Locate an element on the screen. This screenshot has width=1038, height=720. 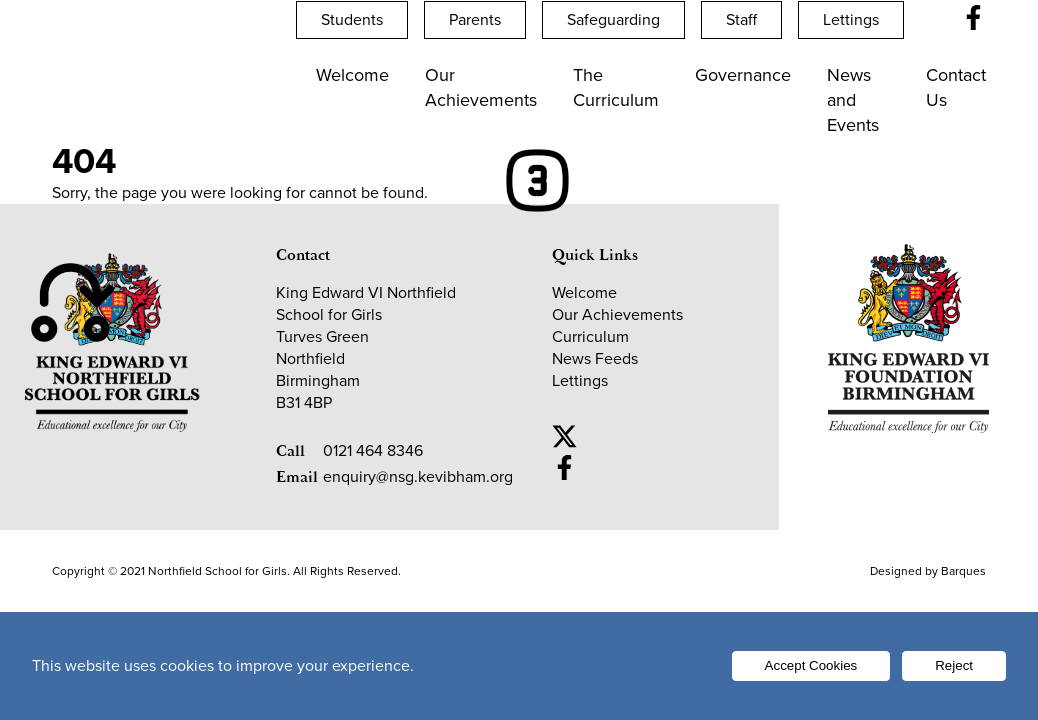
indicates step 3 in a multi-step process is located at coordinates (537, 180).